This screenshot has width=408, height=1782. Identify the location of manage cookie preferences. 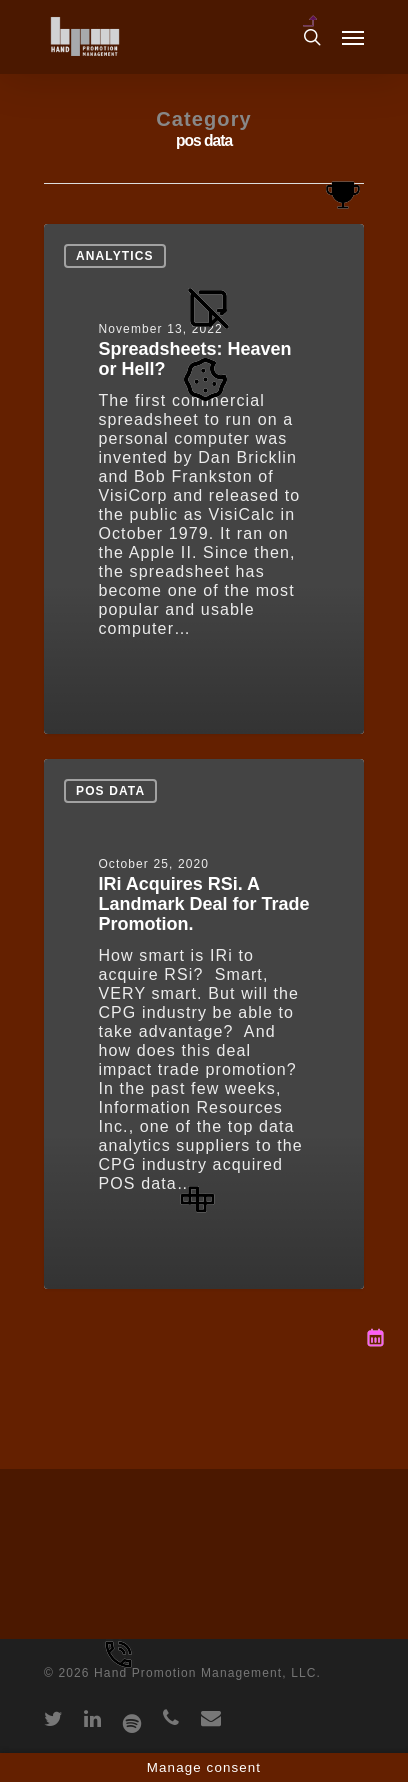
(205, 379).